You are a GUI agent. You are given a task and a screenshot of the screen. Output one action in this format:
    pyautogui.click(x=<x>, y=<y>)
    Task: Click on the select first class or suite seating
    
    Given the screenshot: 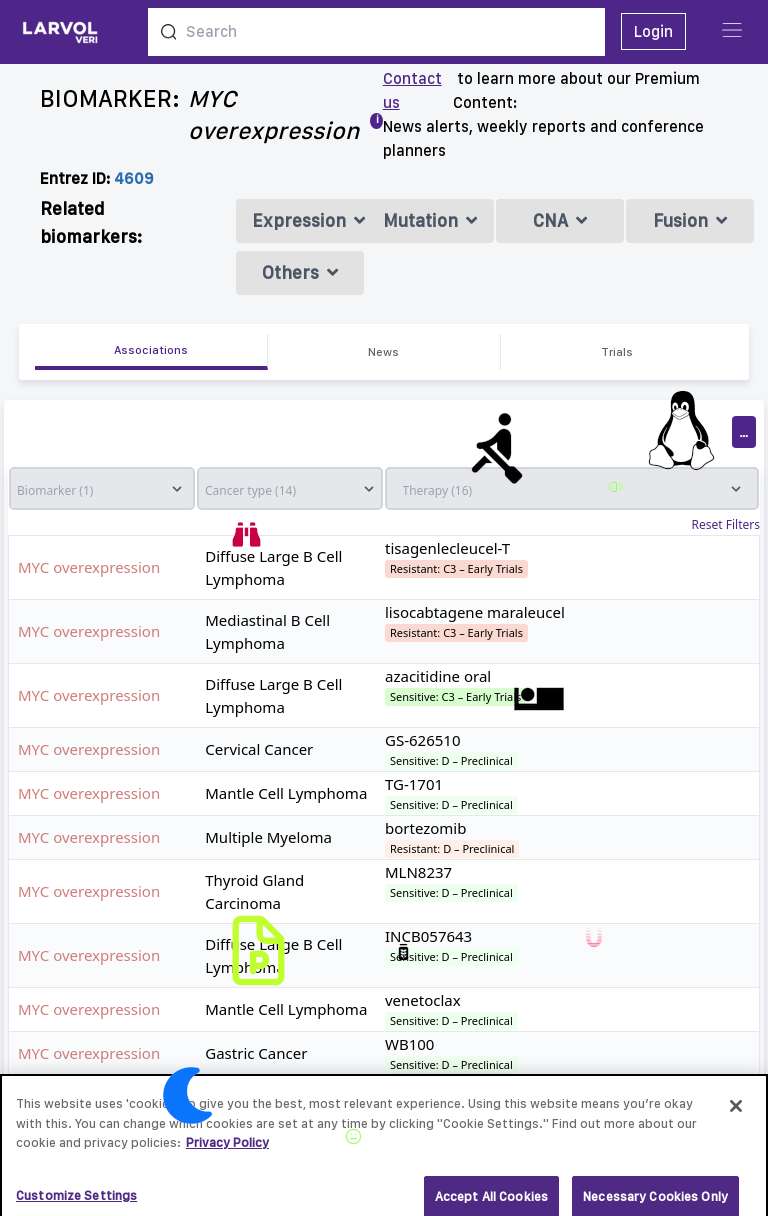 What is the action you would take?
    pyautogui.click(x=539, y=699)
    